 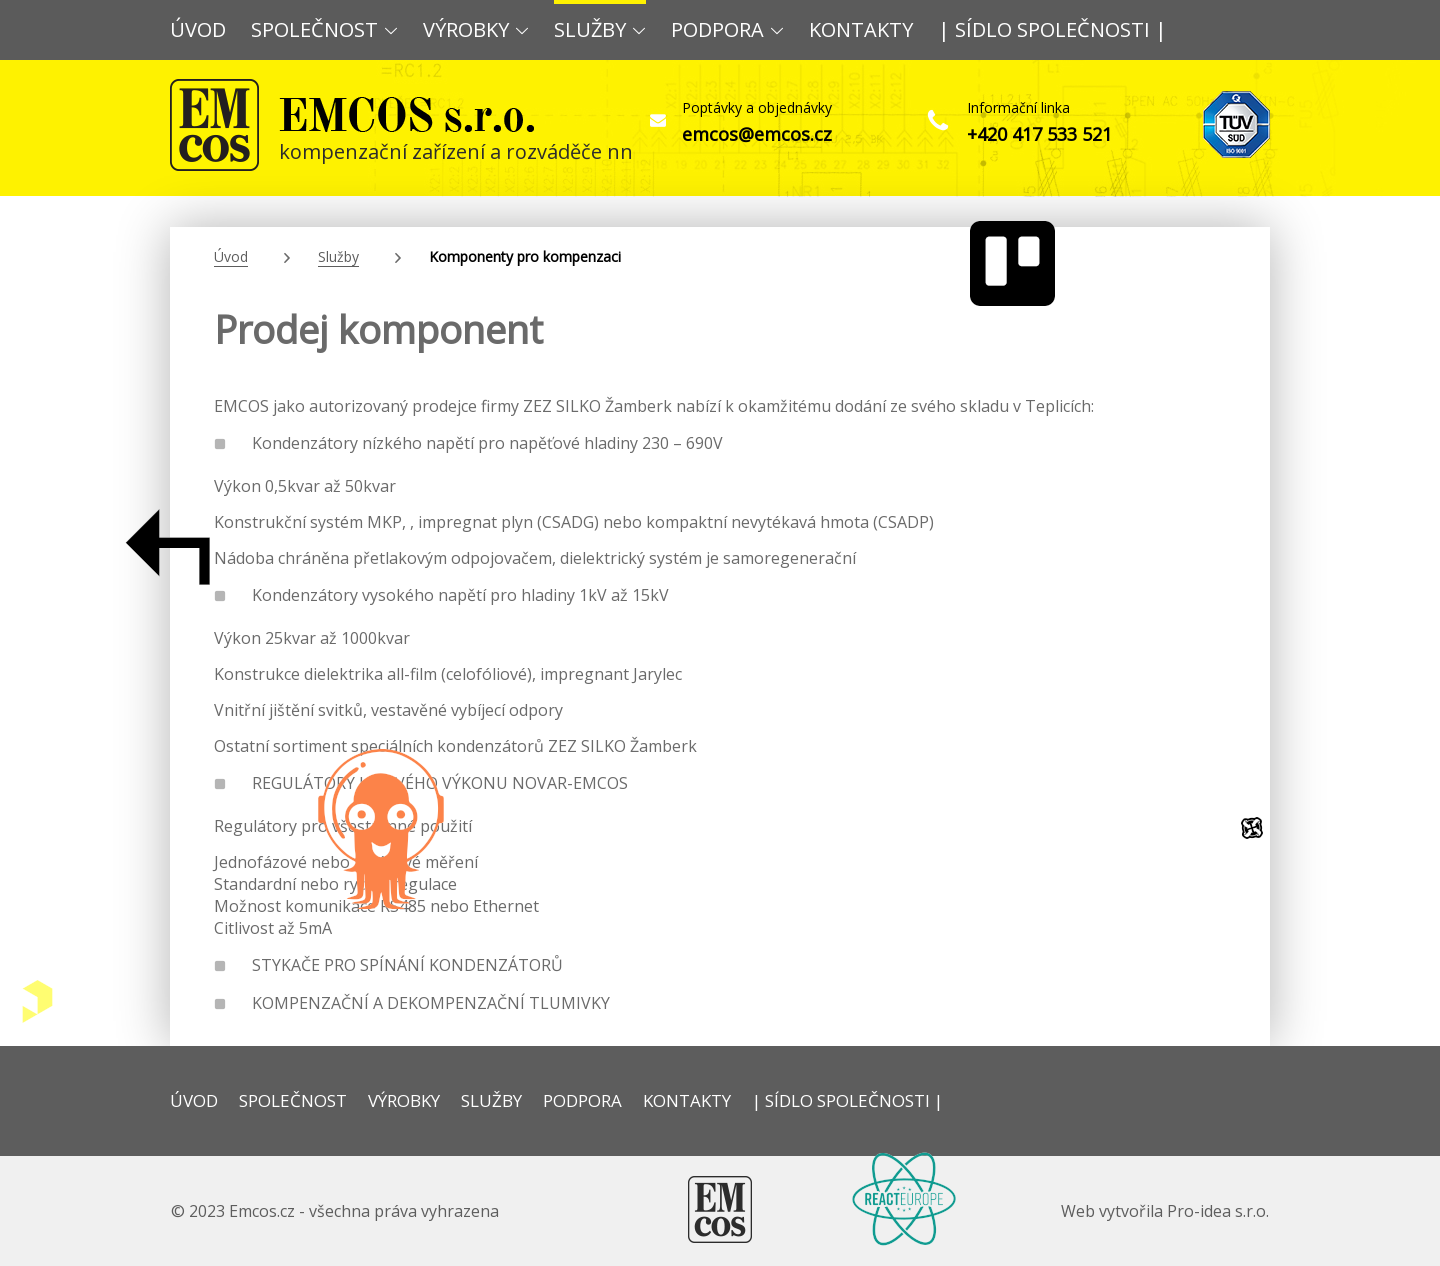 What do you see at coordinates (904, 1199) in the screenshot?
I see `react europe conference logo` at bounding box center [904, 1199].